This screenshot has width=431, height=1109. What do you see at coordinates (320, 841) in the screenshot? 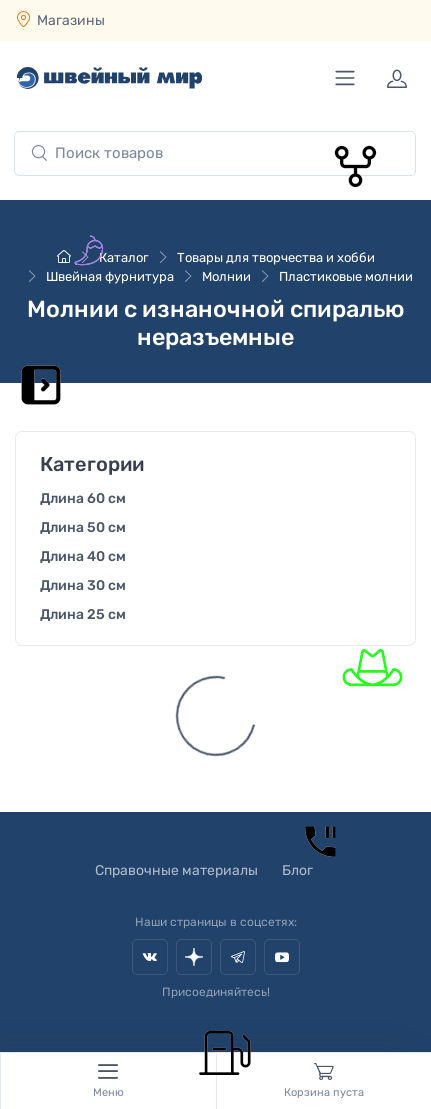
I see `call on hold` at bounding box center [320, 841].